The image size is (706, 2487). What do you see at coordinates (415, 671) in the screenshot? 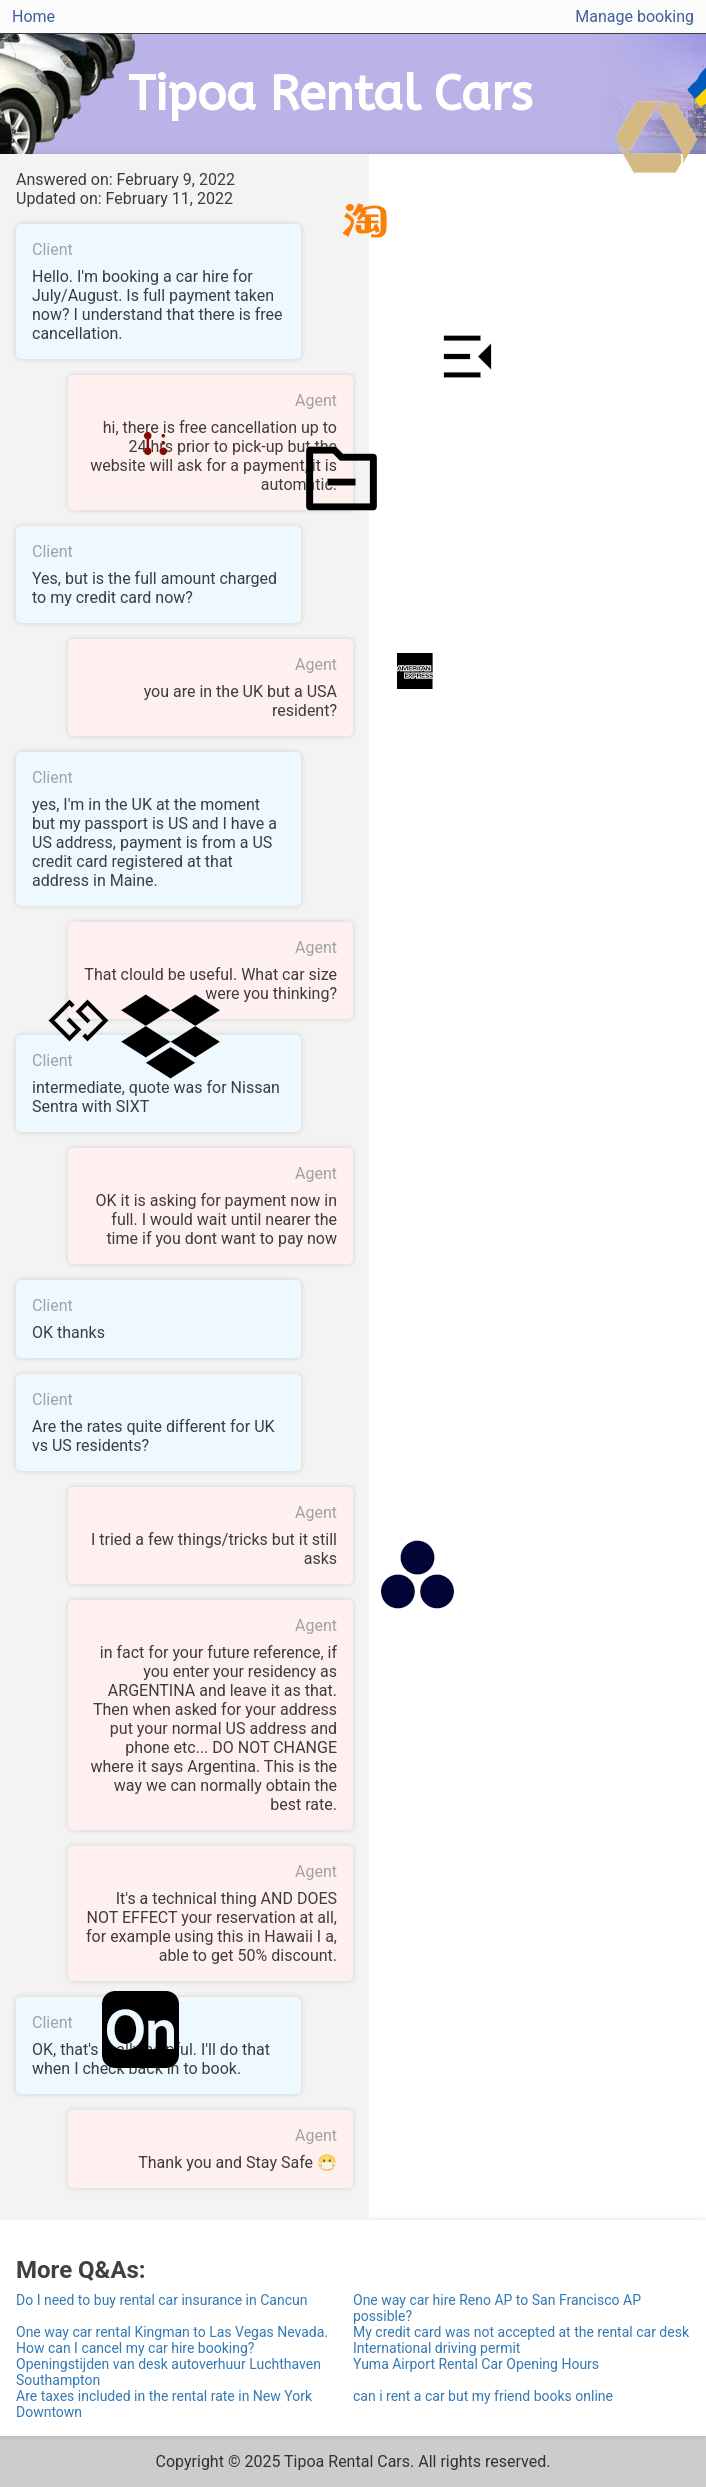
I see `pay with American Express` at bounding box center [415, 671].